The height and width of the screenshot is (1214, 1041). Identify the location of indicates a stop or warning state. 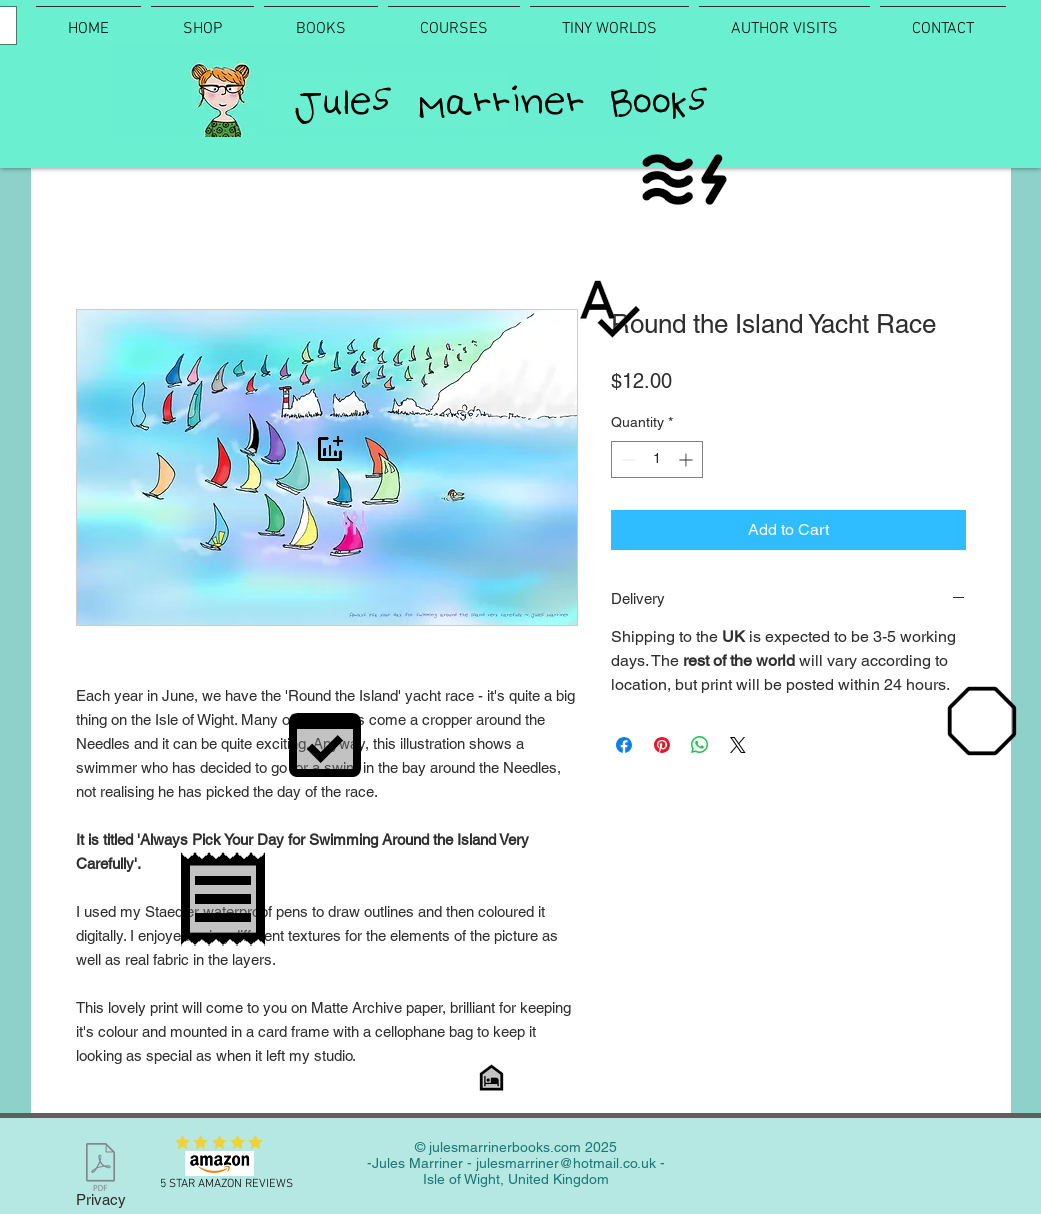
(982, 721).